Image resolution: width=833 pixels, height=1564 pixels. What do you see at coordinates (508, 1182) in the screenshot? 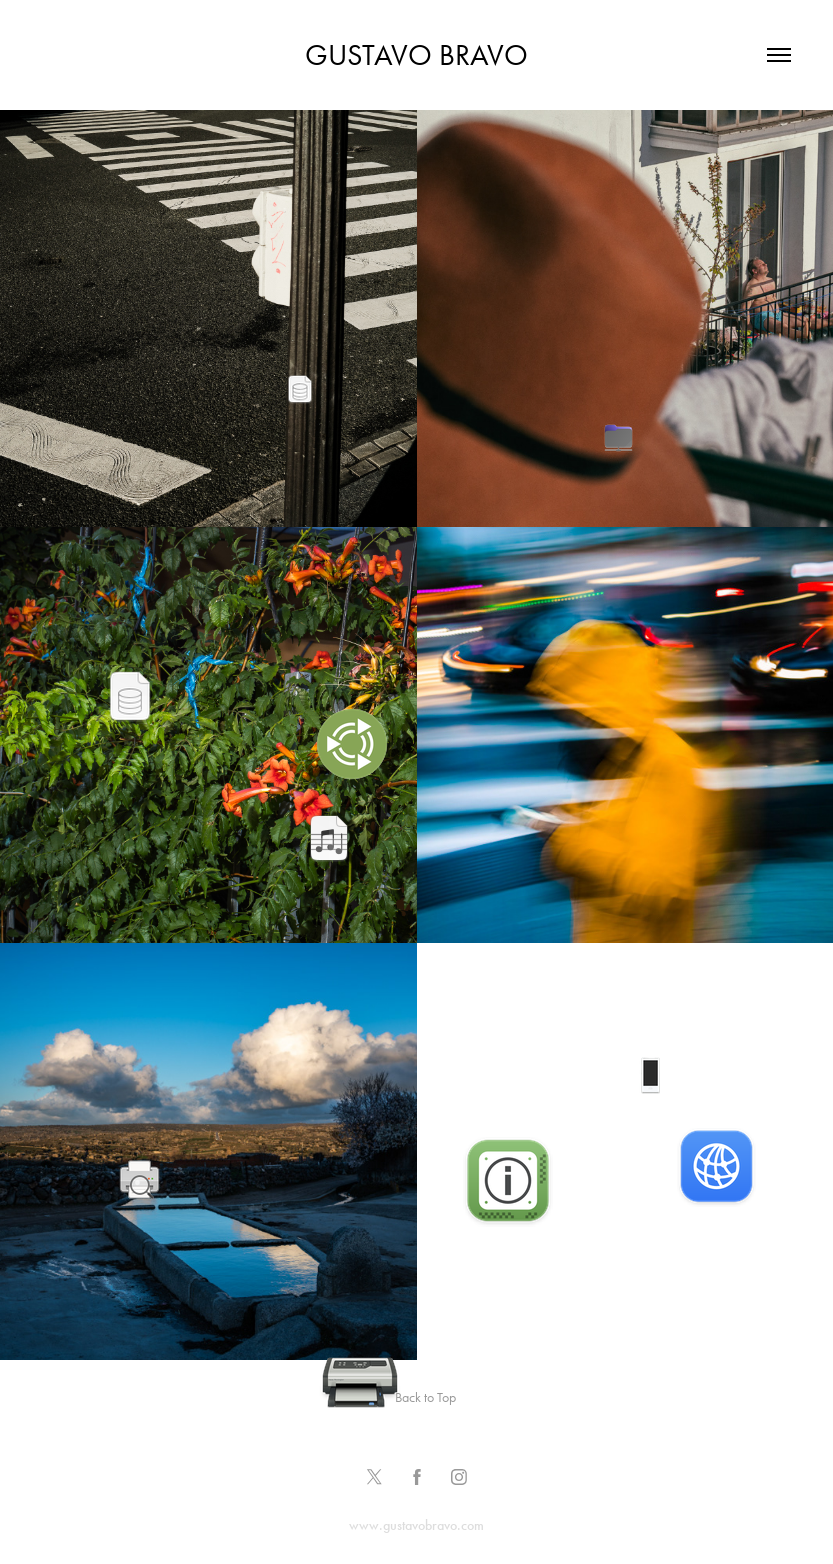
I see `view hardware information and system specs` at bounding box center [508, 1182].